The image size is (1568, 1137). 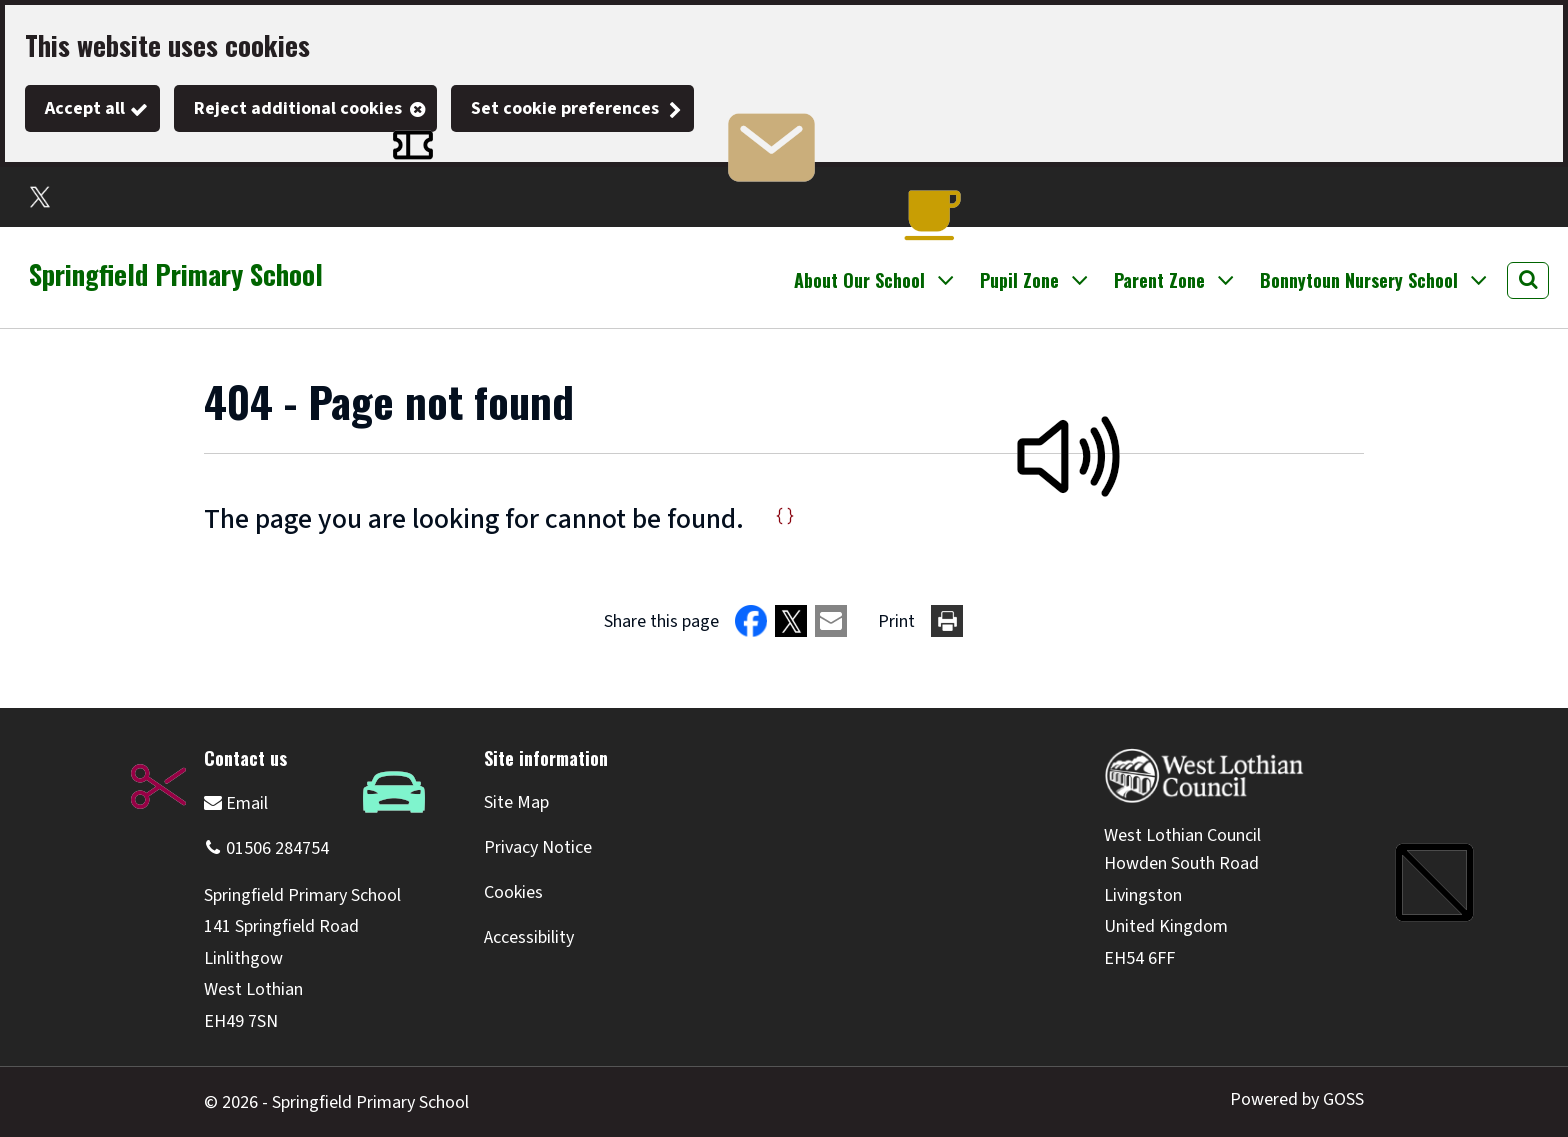 I want to click on access sports car or vehicle settings, so click(x=394, y=792).